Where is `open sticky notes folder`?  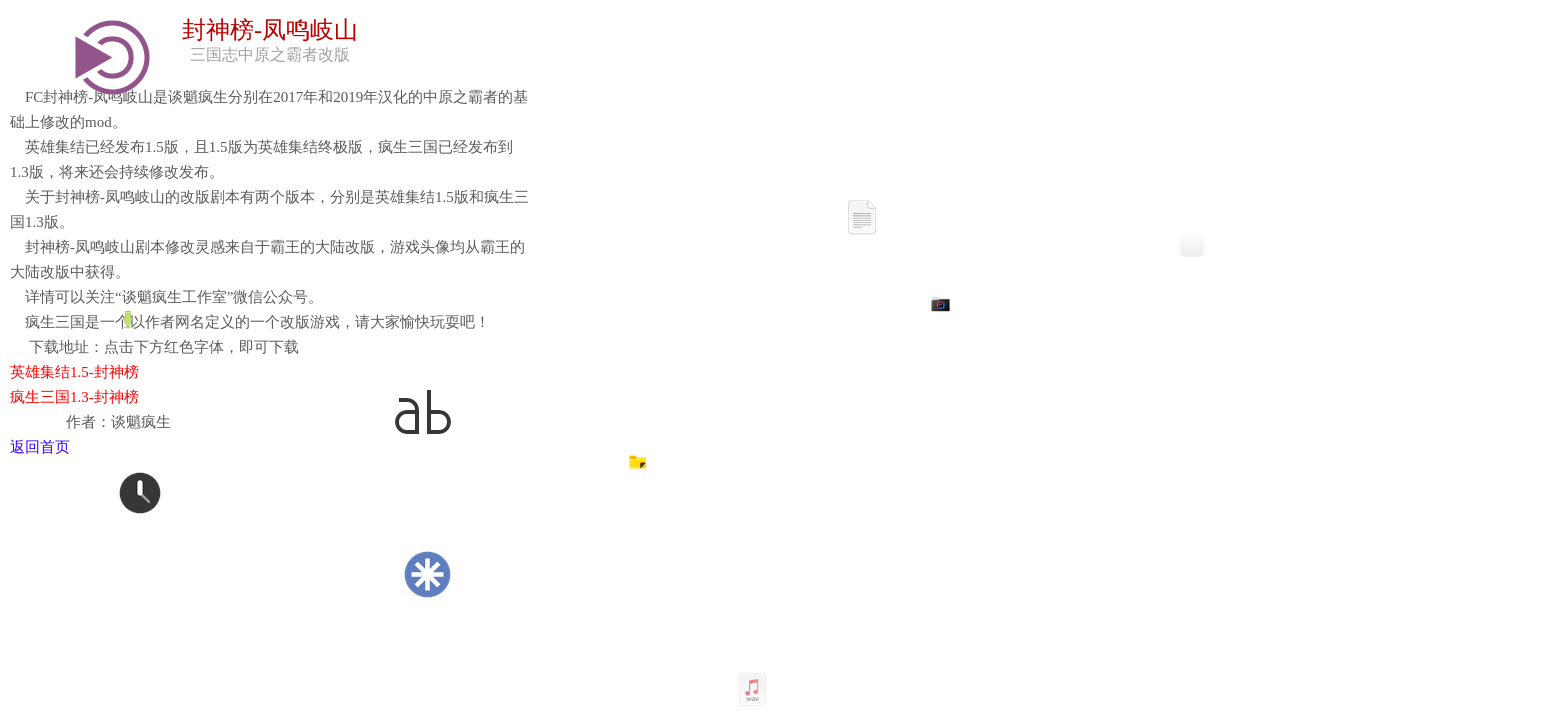 open sticky notes folder is located at coordinates (637, 462).